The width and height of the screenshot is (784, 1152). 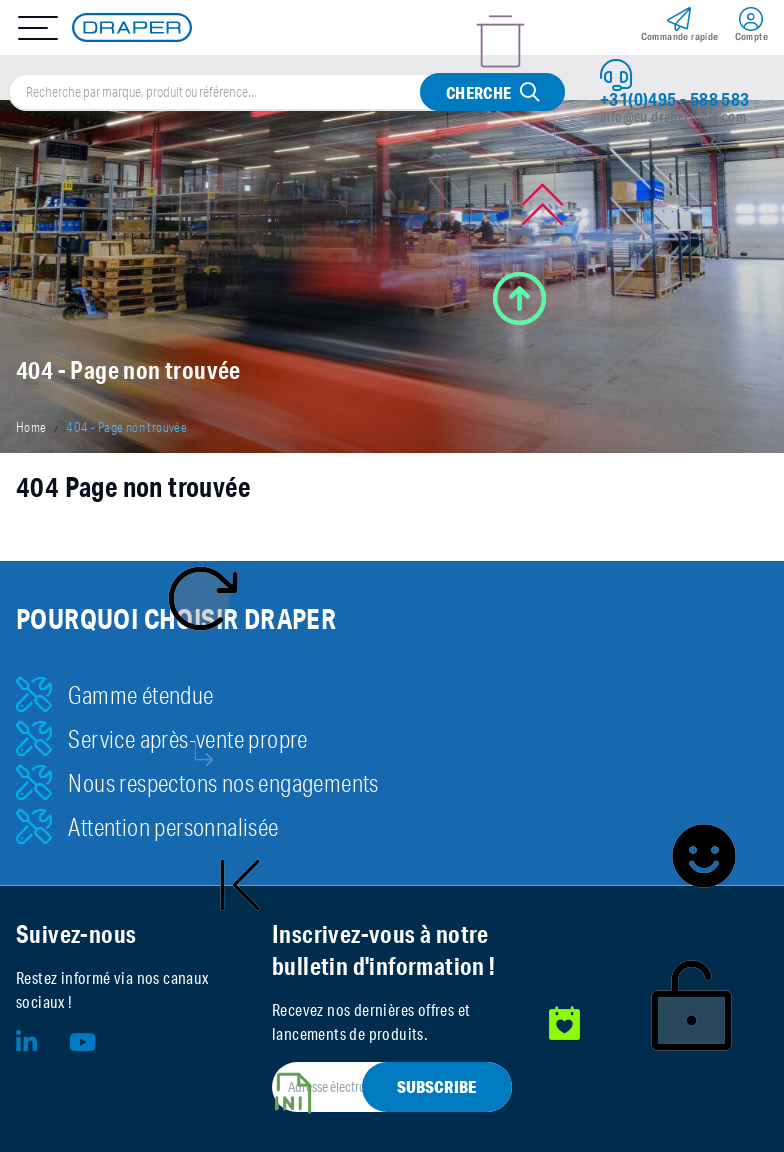 I want to click on view favorite or saved dates, so click(x=564, y=1024).